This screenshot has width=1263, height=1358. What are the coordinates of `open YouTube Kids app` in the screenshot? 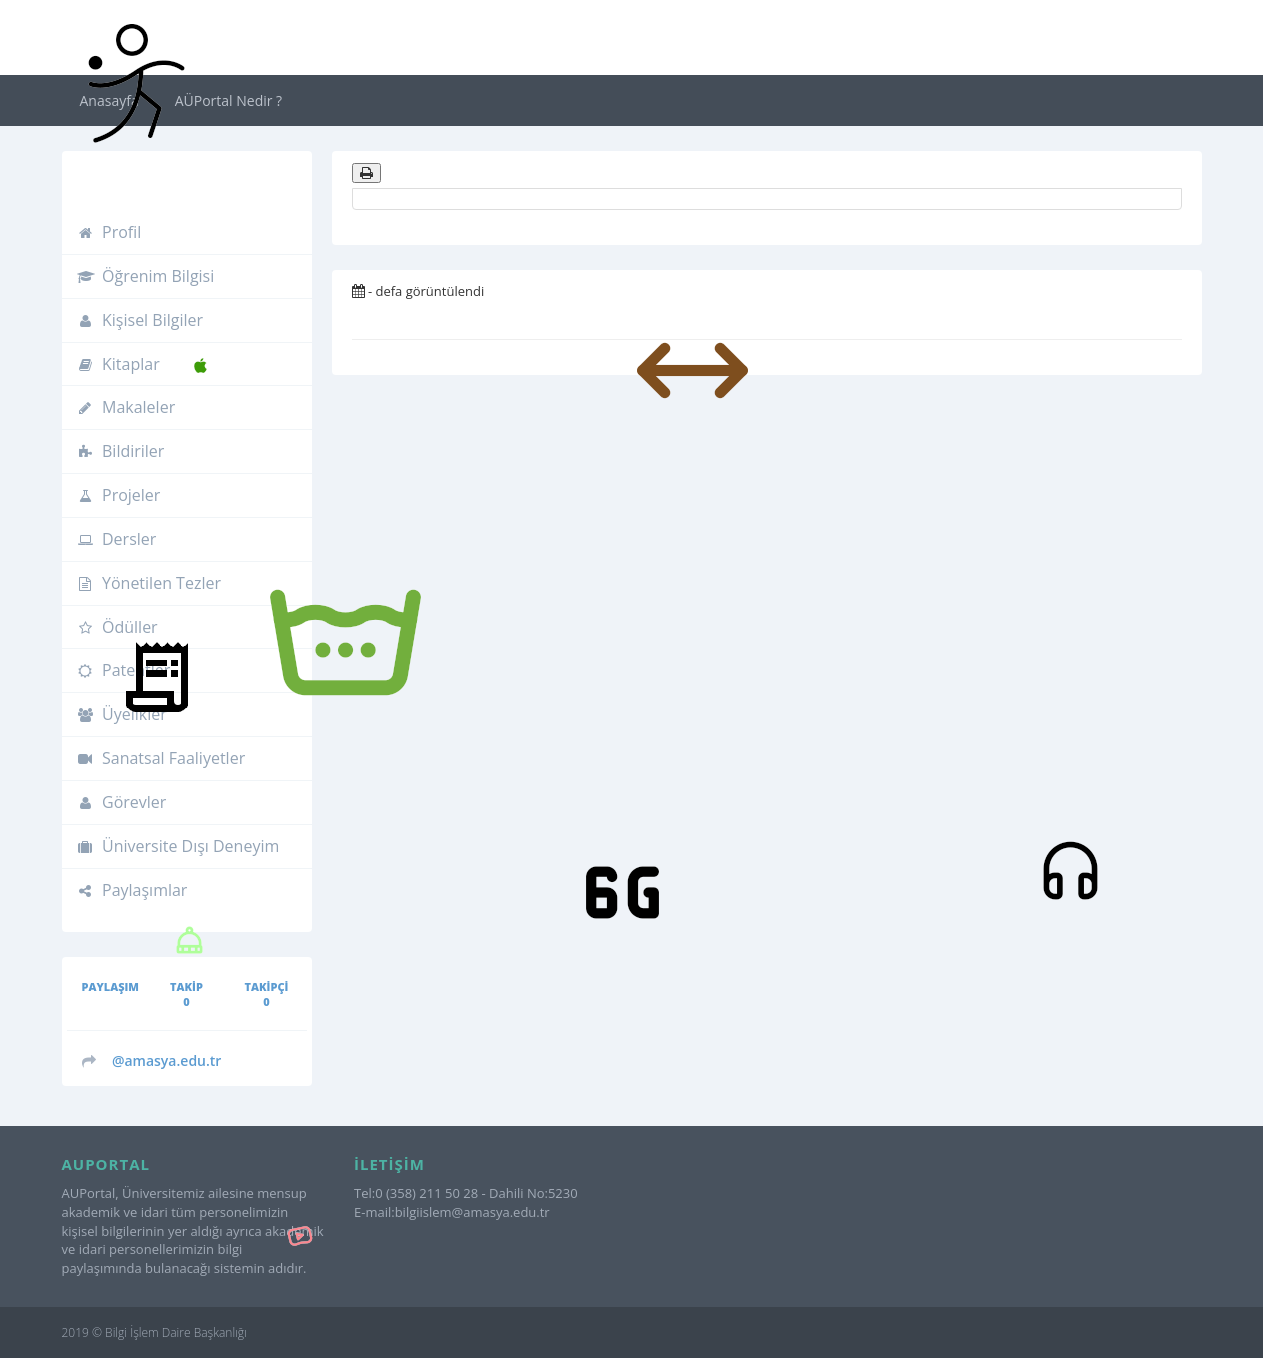 It's located at (300, 1236).